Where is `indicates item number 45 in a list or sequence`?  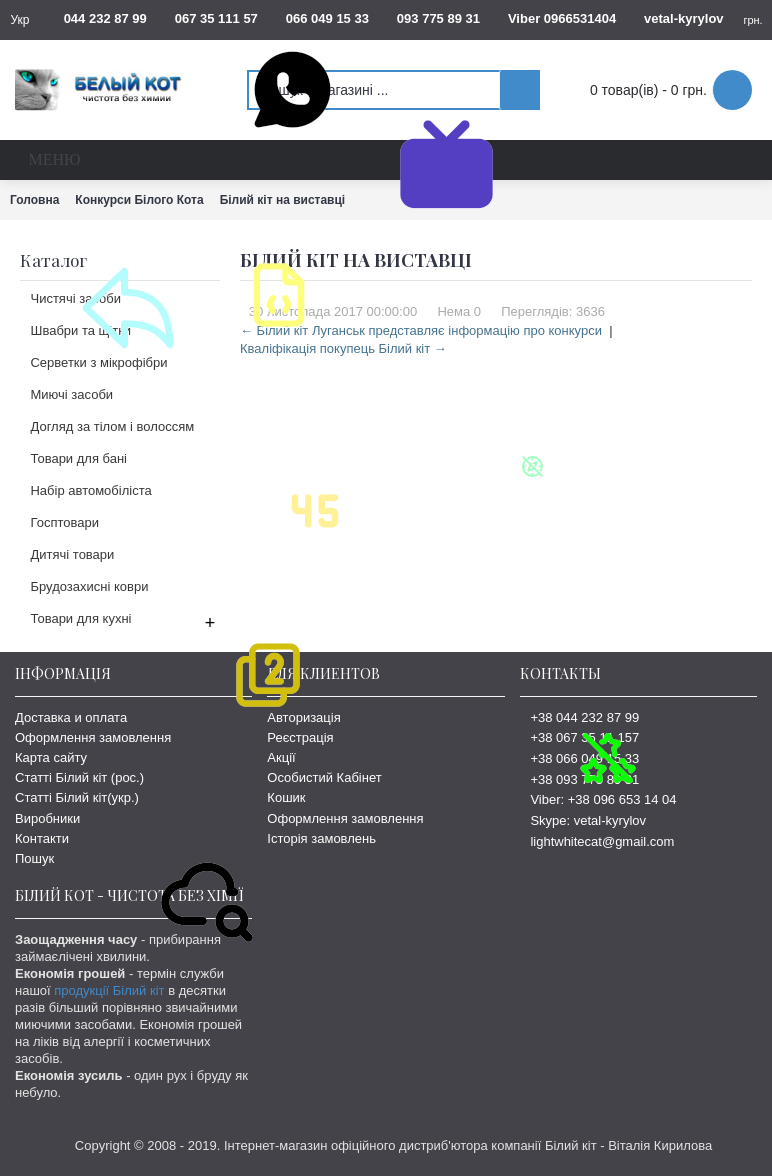
indicates item number 45 in a list or sequence is located at coordinates (315, 511).